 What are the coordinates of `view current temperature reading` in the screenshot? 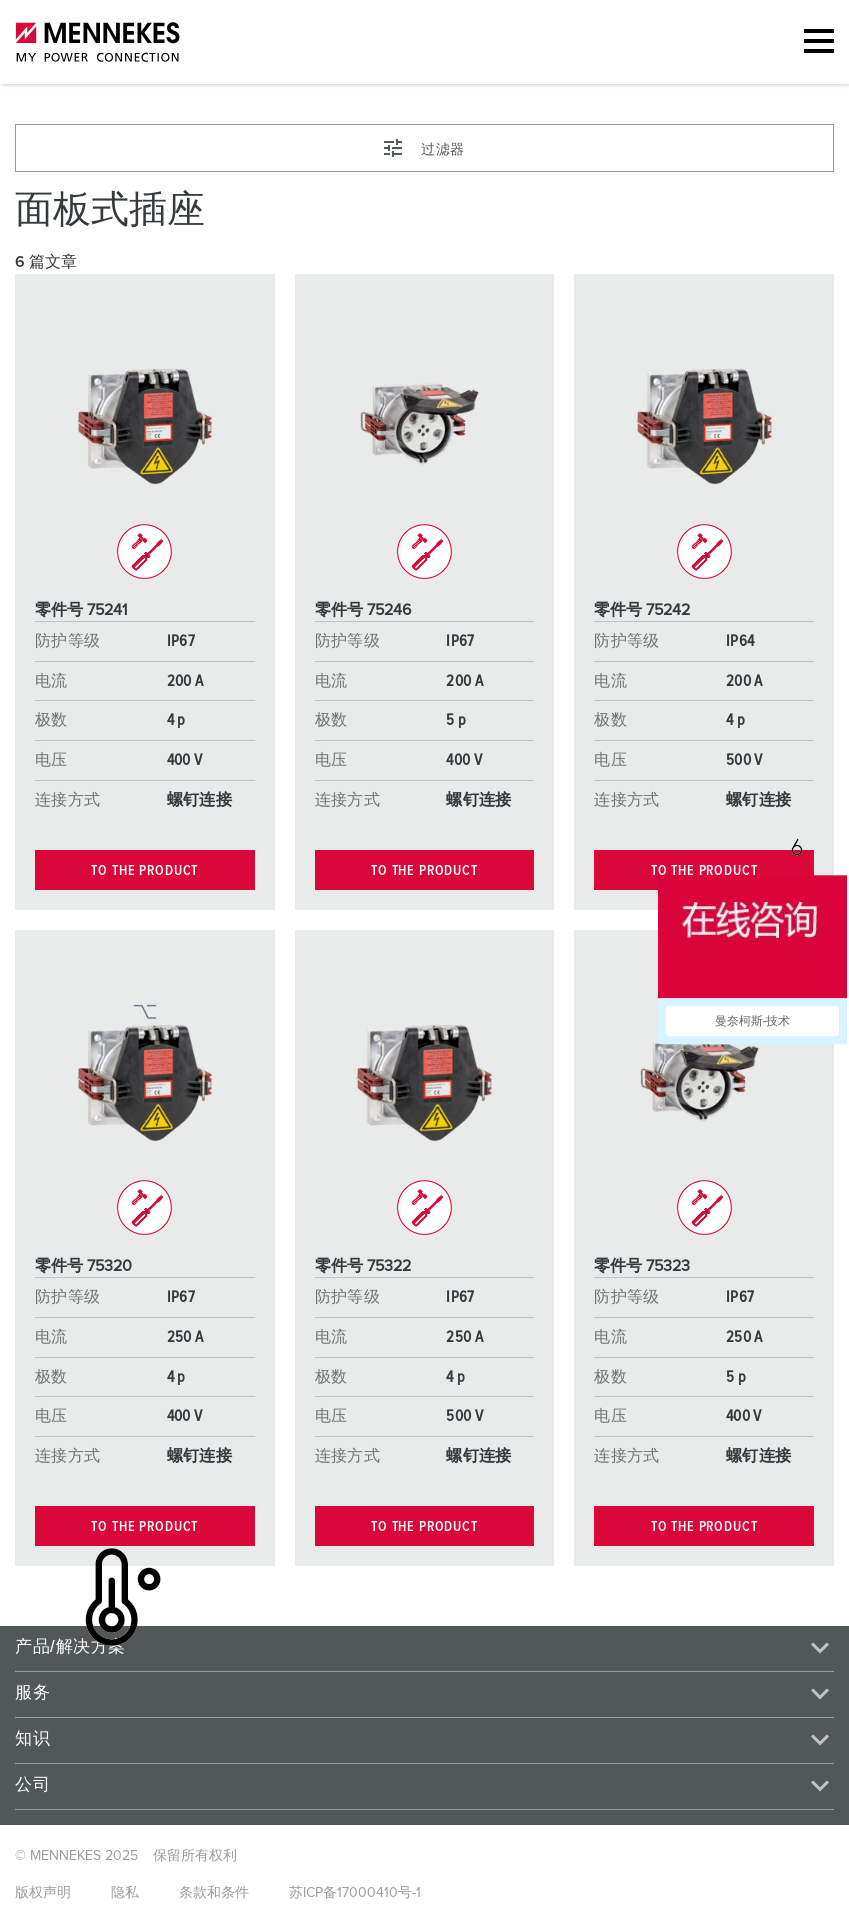 It's located at (115, 1597).